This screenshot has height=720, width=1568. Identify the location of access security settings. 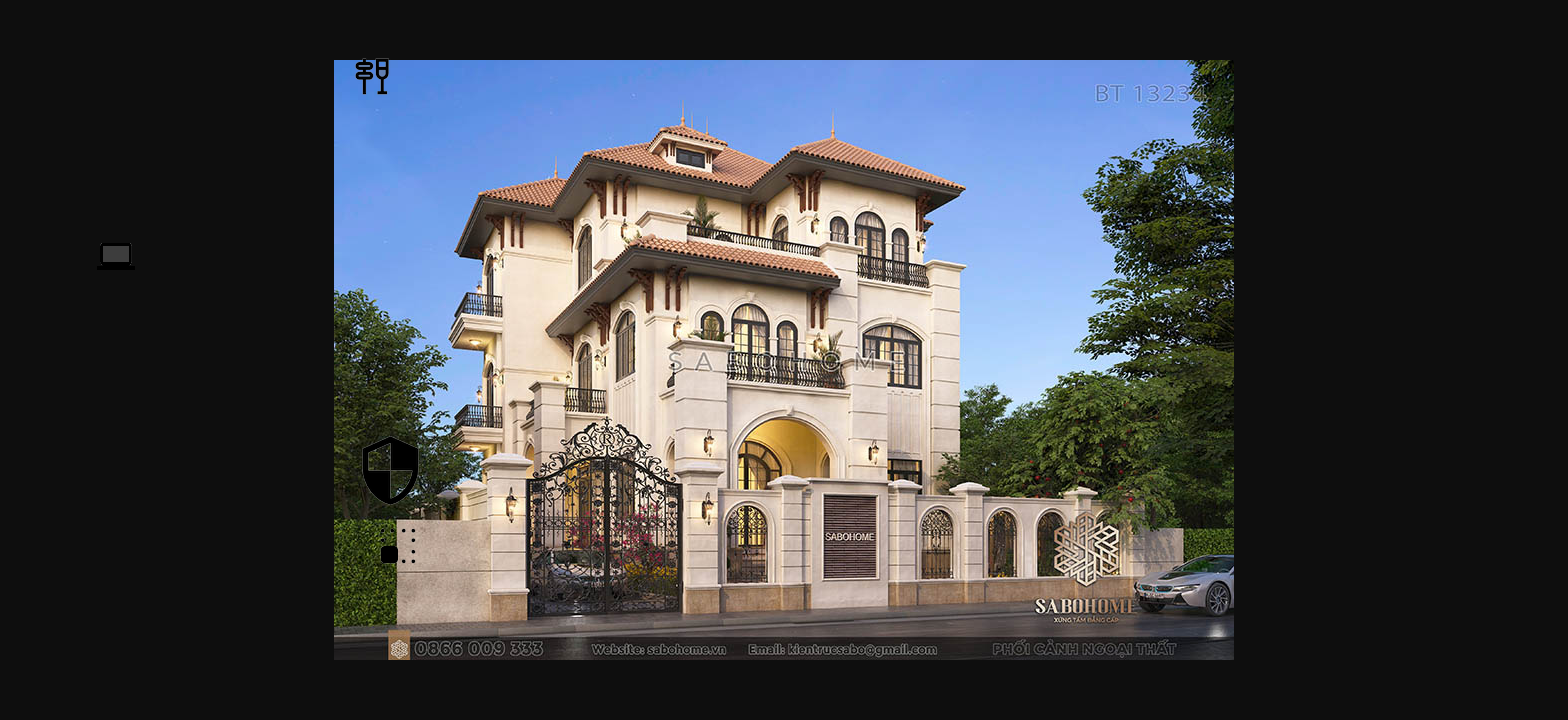
(390, 470).